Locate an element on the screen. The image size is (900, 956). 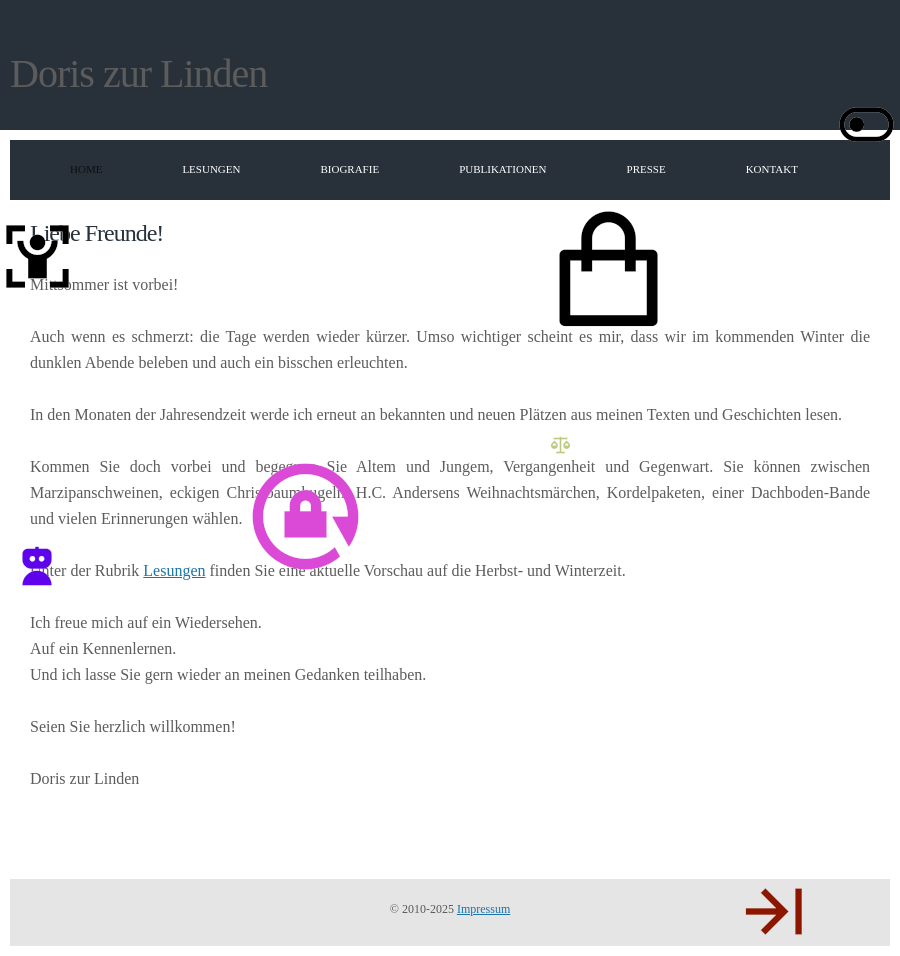
access AI assistant or chatbot features is located at coordinates (37, 567).